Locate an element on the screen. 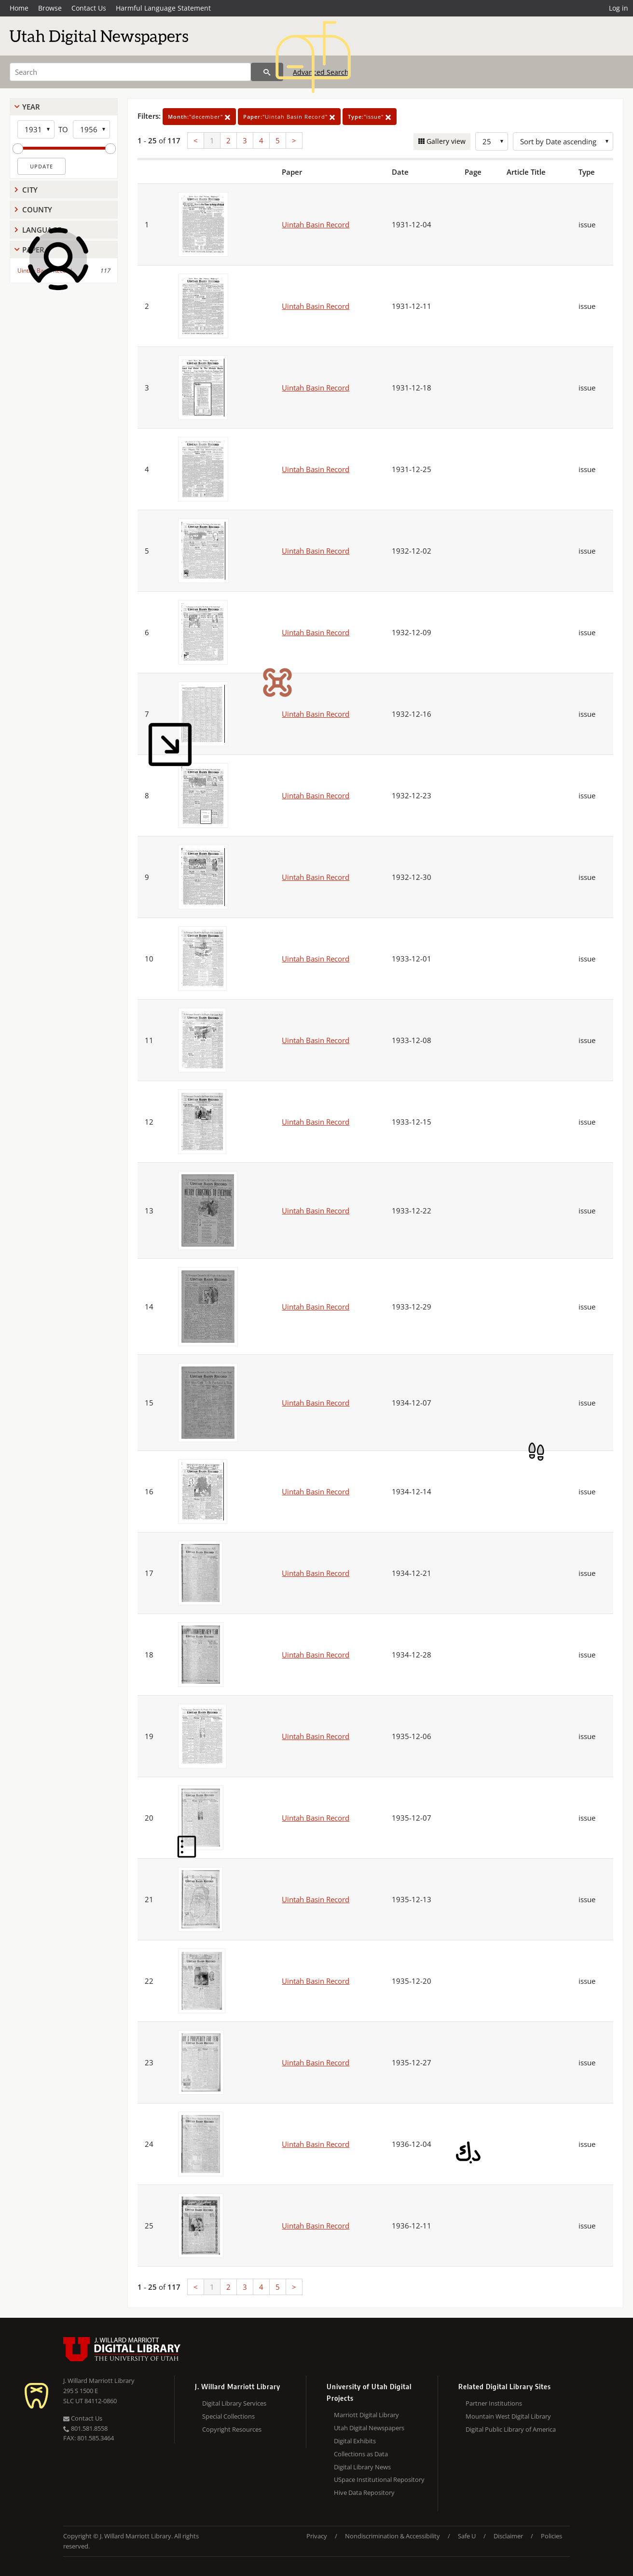 The width and height of the screenshot is (633, 2576). navigate to the next item diagonally is located at coordinates (170, 744).